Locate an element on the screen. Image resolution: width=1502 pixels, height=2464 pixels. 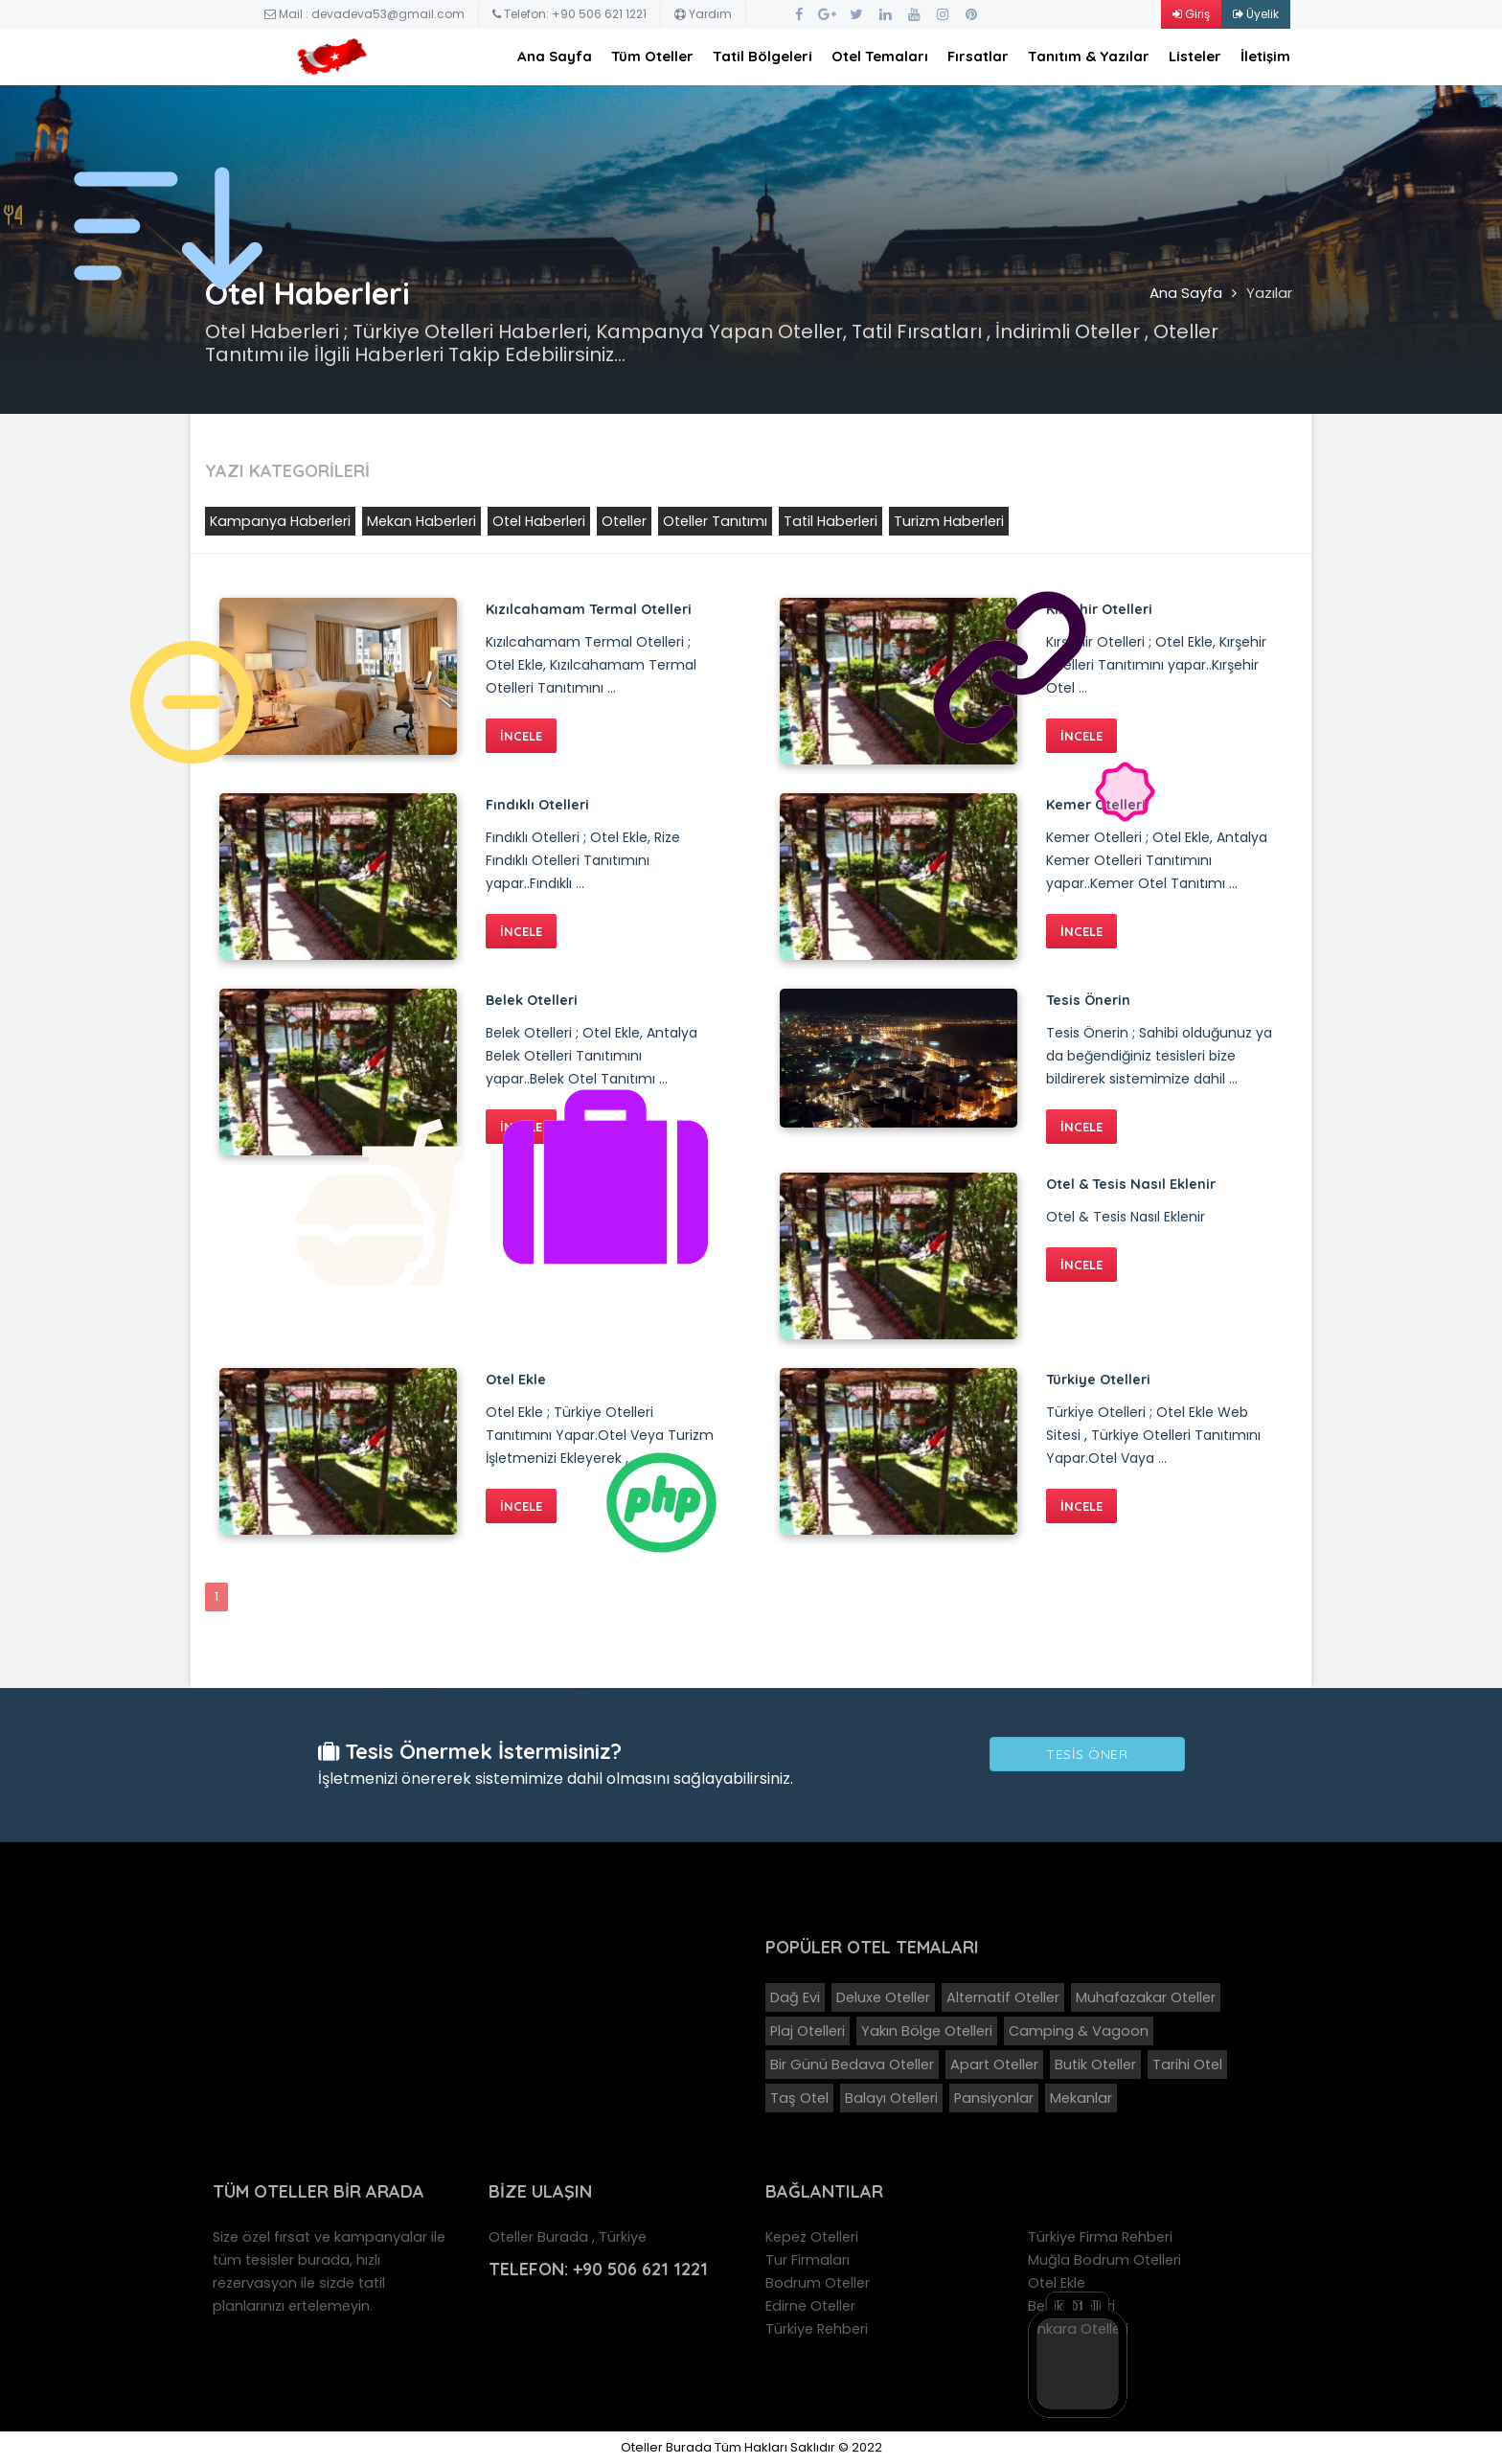
indicates php programming language or technology is located at coordinates (661, 1502).